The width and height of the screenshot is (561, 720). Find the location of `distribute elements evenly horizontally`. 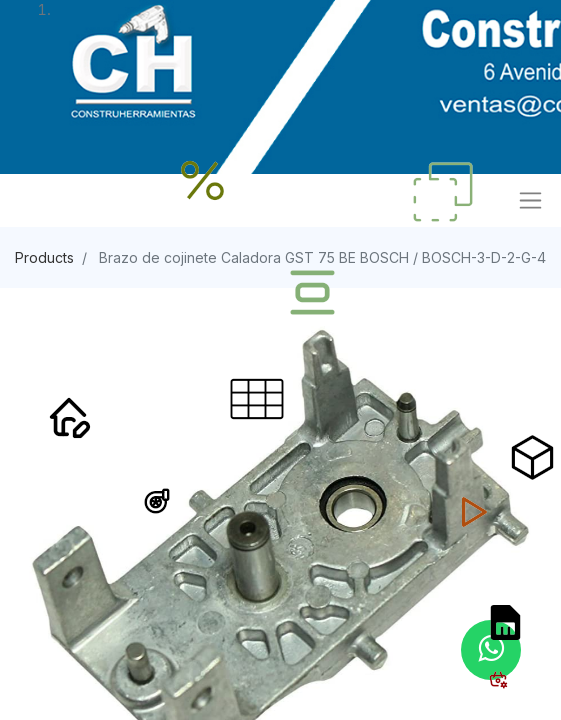

distribute elements evenly horizontally is located at coordinates (312, 292).